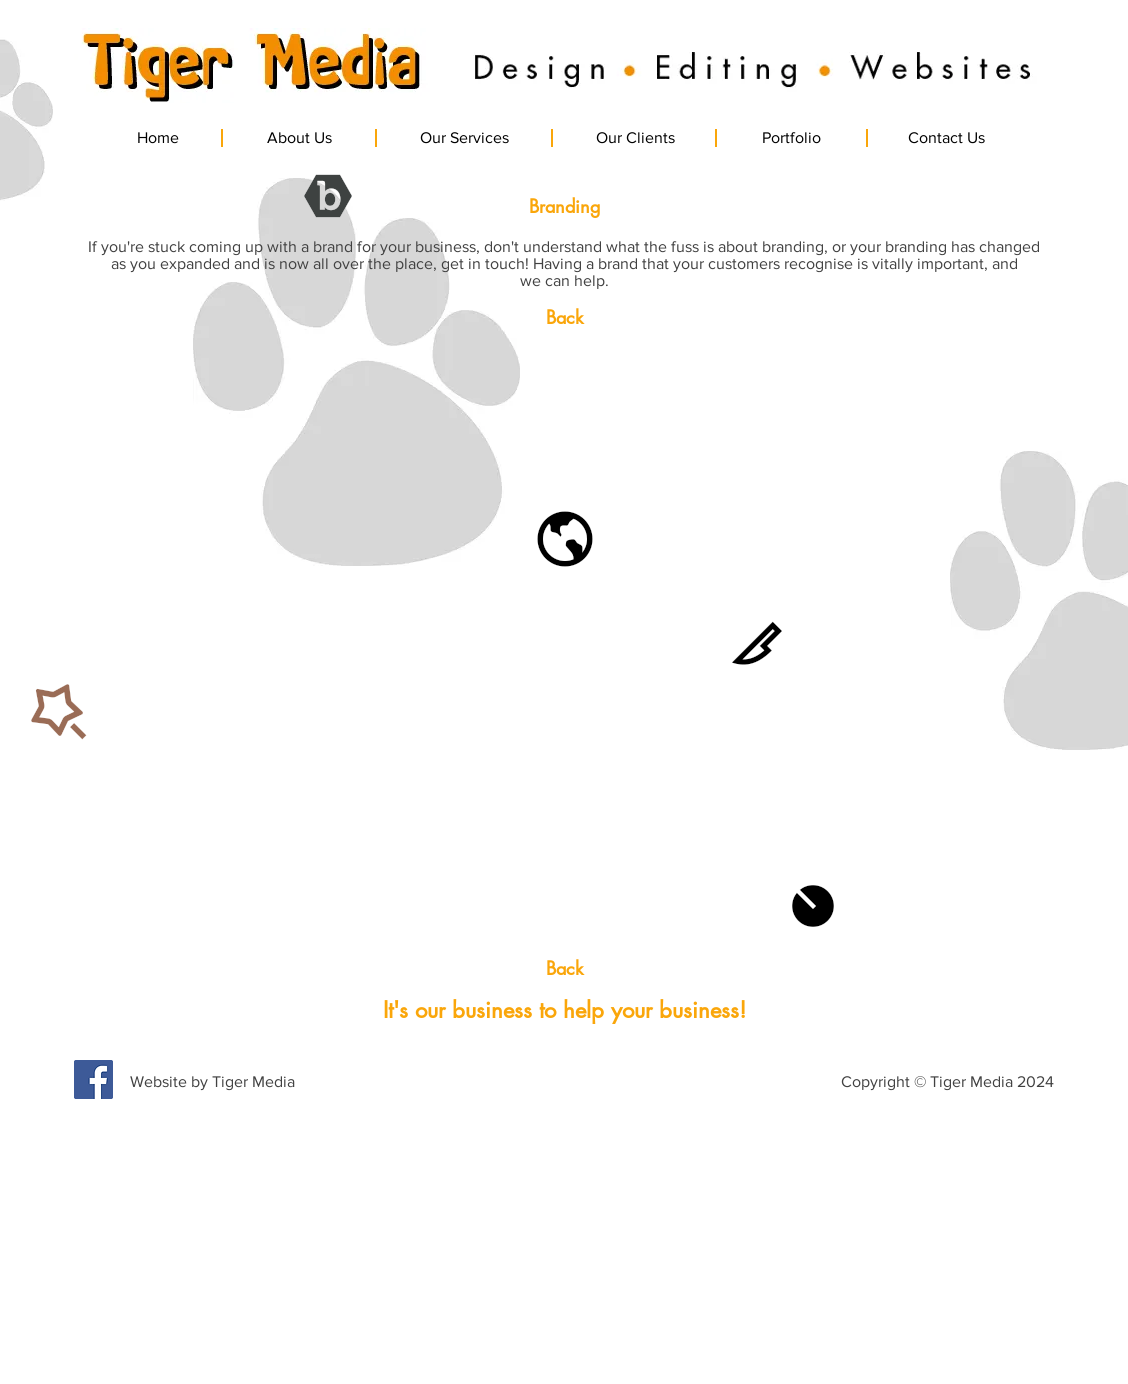  Describe the element at coordinates (813, 906) in the screenshot. I see `scan a QR code or barcode` at that location.